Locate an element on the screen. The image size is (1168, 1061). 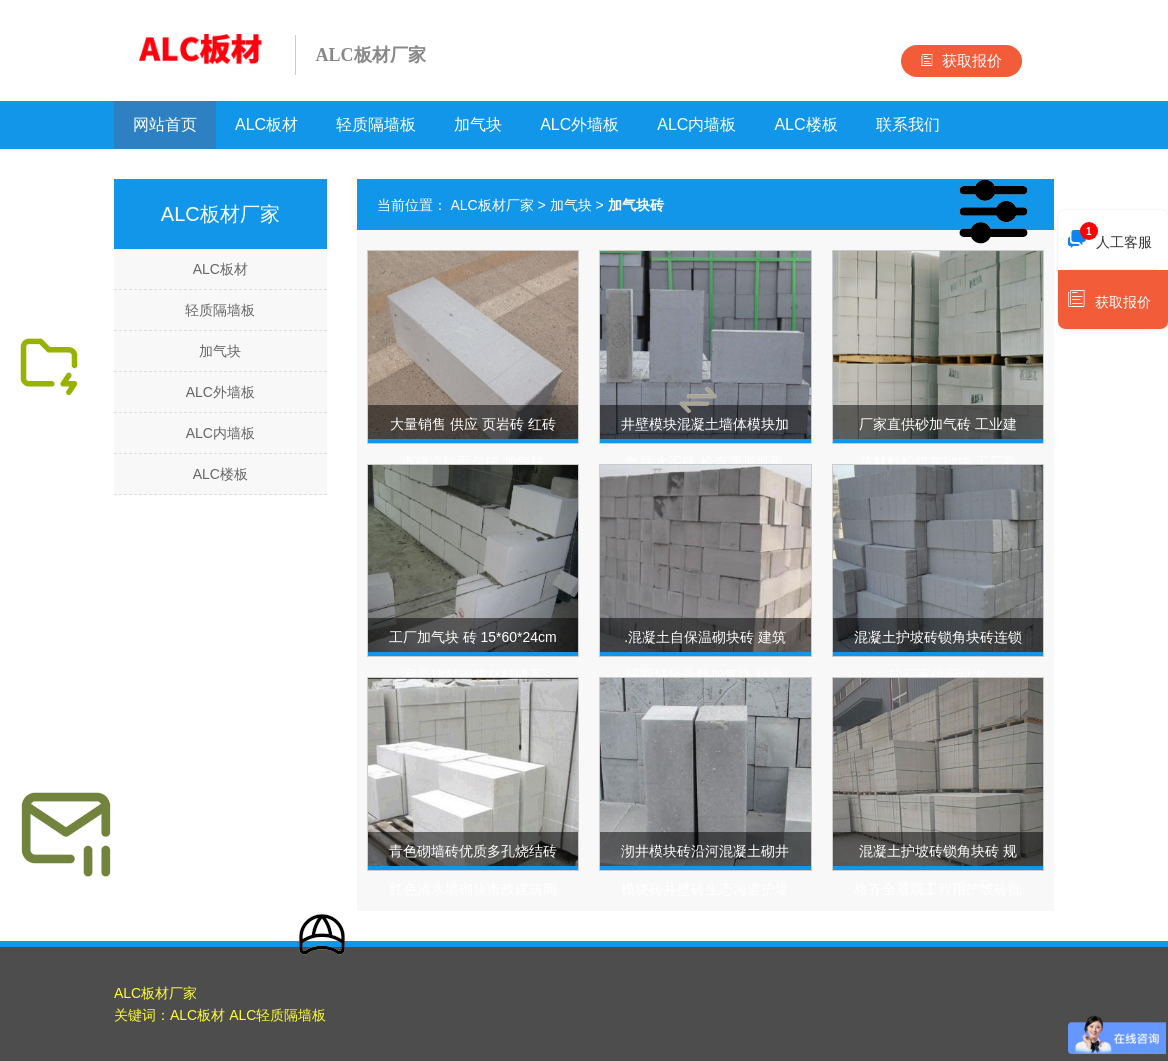
adjust settings or preferences is located at coordinates (993, 211).